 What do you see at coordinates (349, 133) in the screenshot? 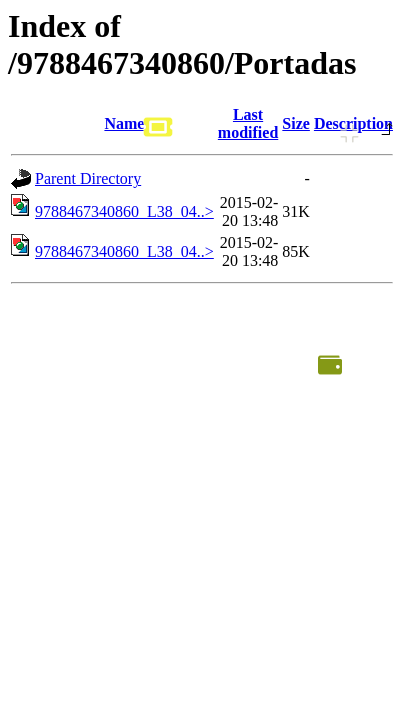
I see `exit fullscreen mode` at bounding box center [349, 133].